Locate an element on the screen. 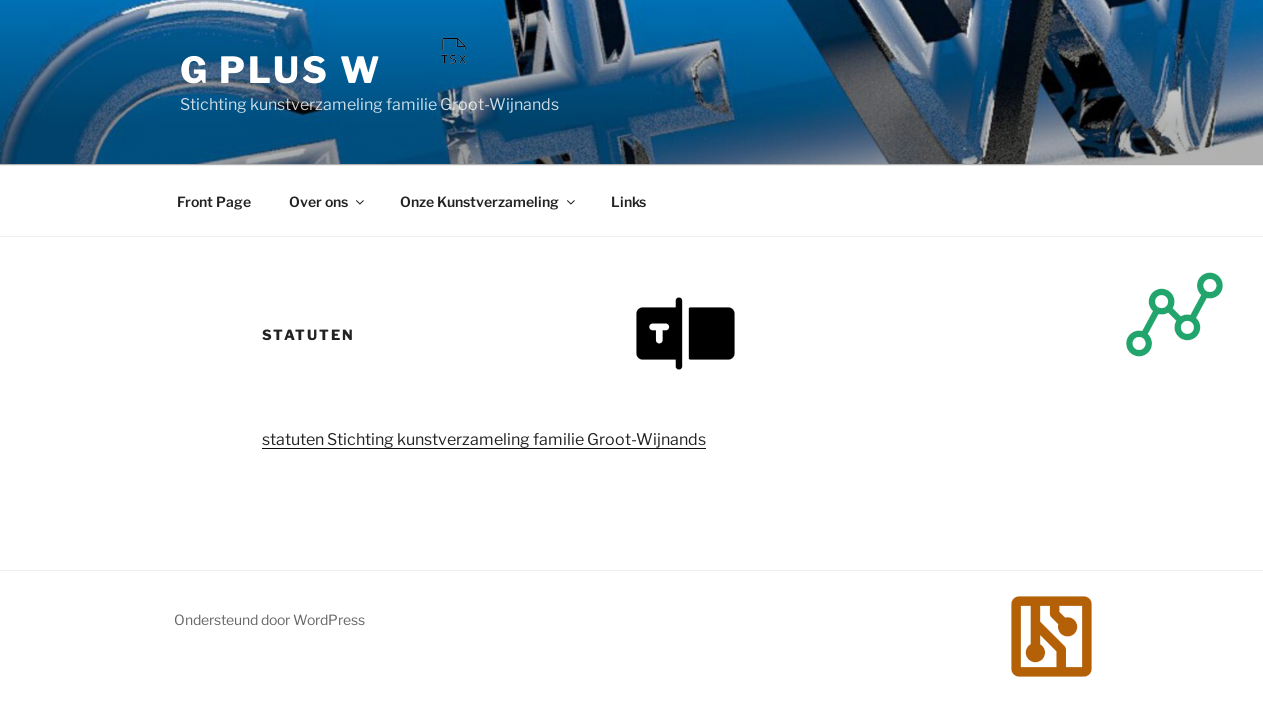 This screenshot has width=1263, height=720. access circuit or hardware settings is located at coordinates (1051, 636).